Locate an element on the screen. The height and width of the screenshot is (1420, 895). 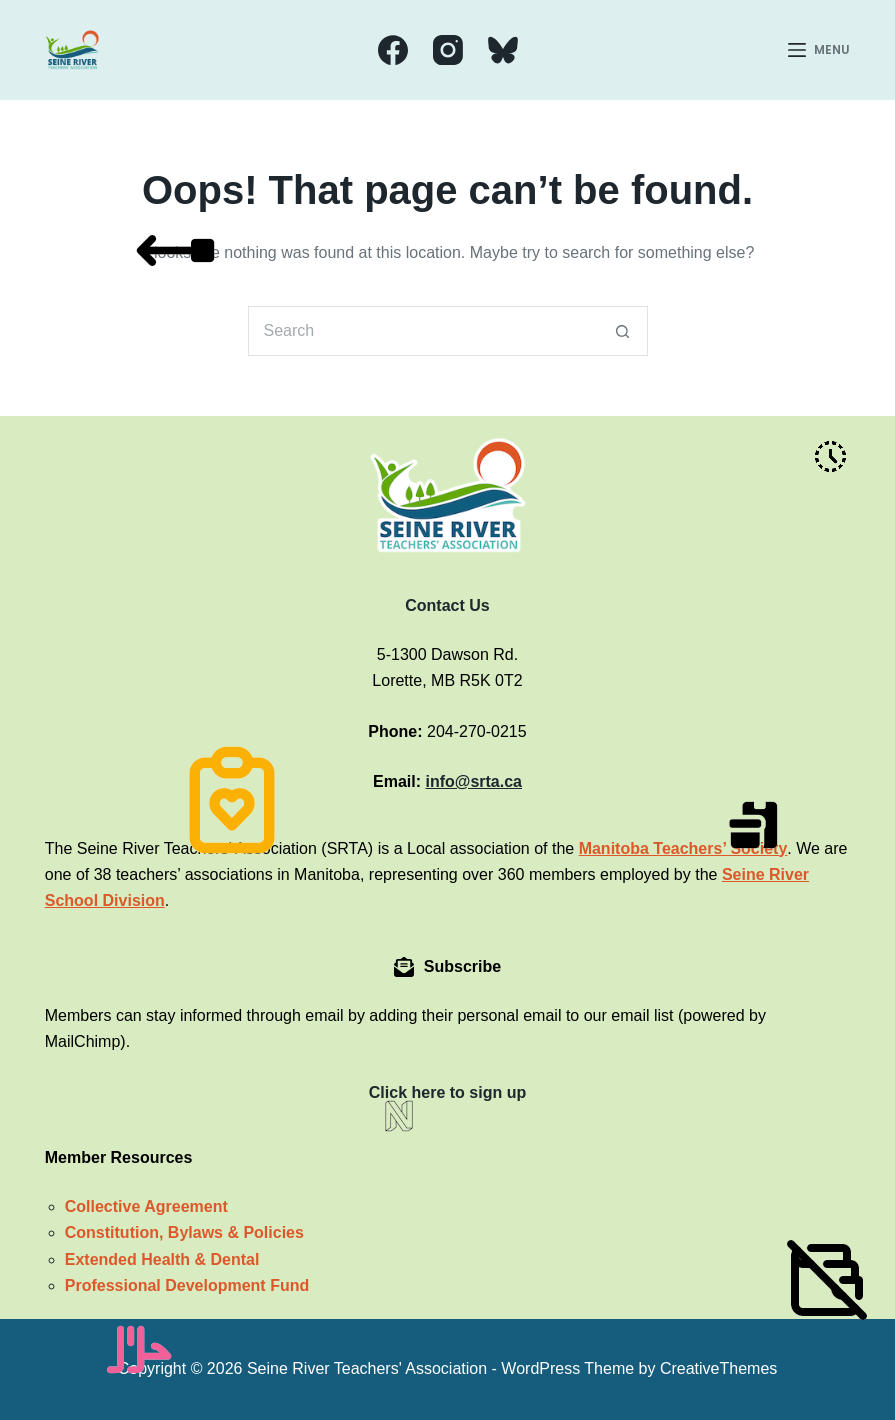
view packing or shipping status is located at coordinates (754, 825).